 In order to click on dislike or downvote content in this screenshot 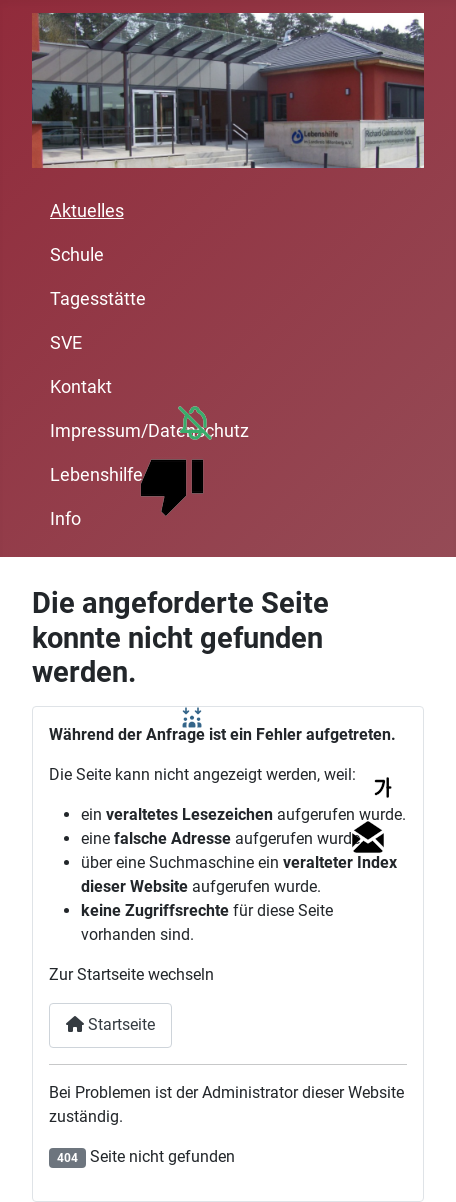, I will do `click(172, 485)`.